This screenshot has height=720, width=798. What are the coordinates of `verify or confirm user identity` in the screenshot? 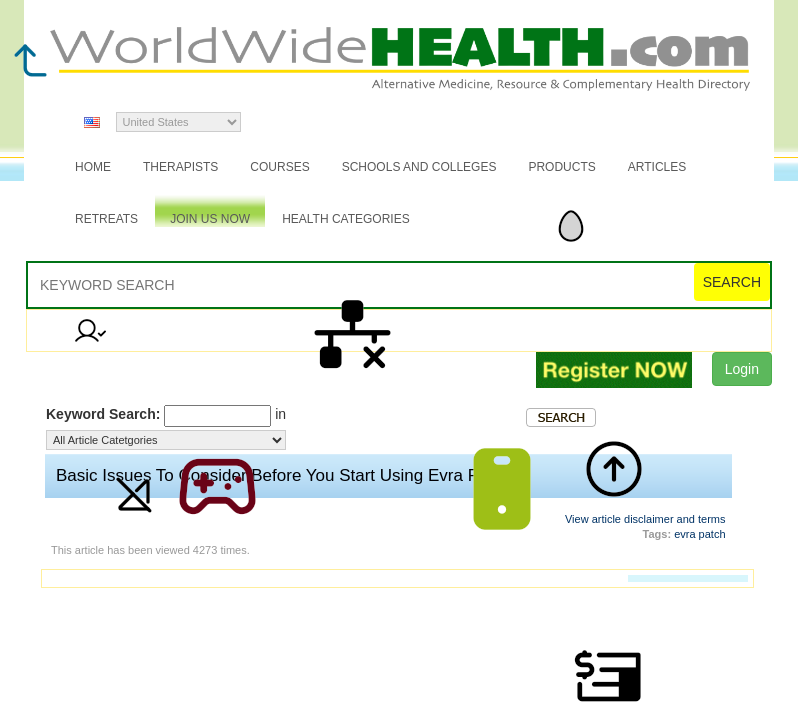 It's located at (89, 331).